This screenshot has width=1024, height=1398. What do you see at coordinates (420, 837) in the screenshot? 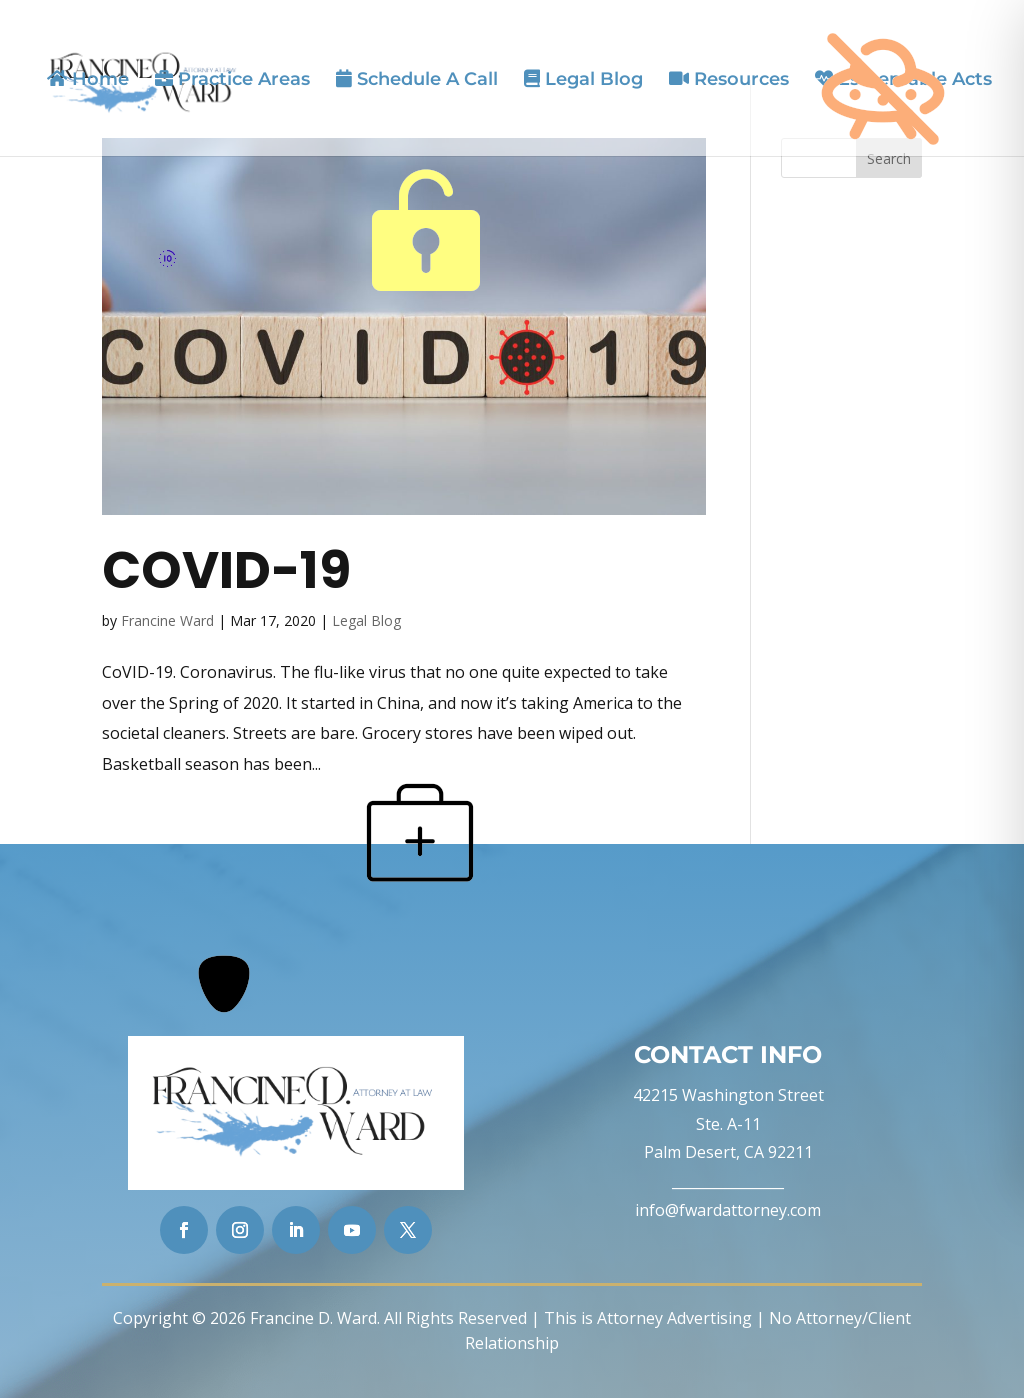
I see `access first aid or medical resources` at bounding box center [420, 837].